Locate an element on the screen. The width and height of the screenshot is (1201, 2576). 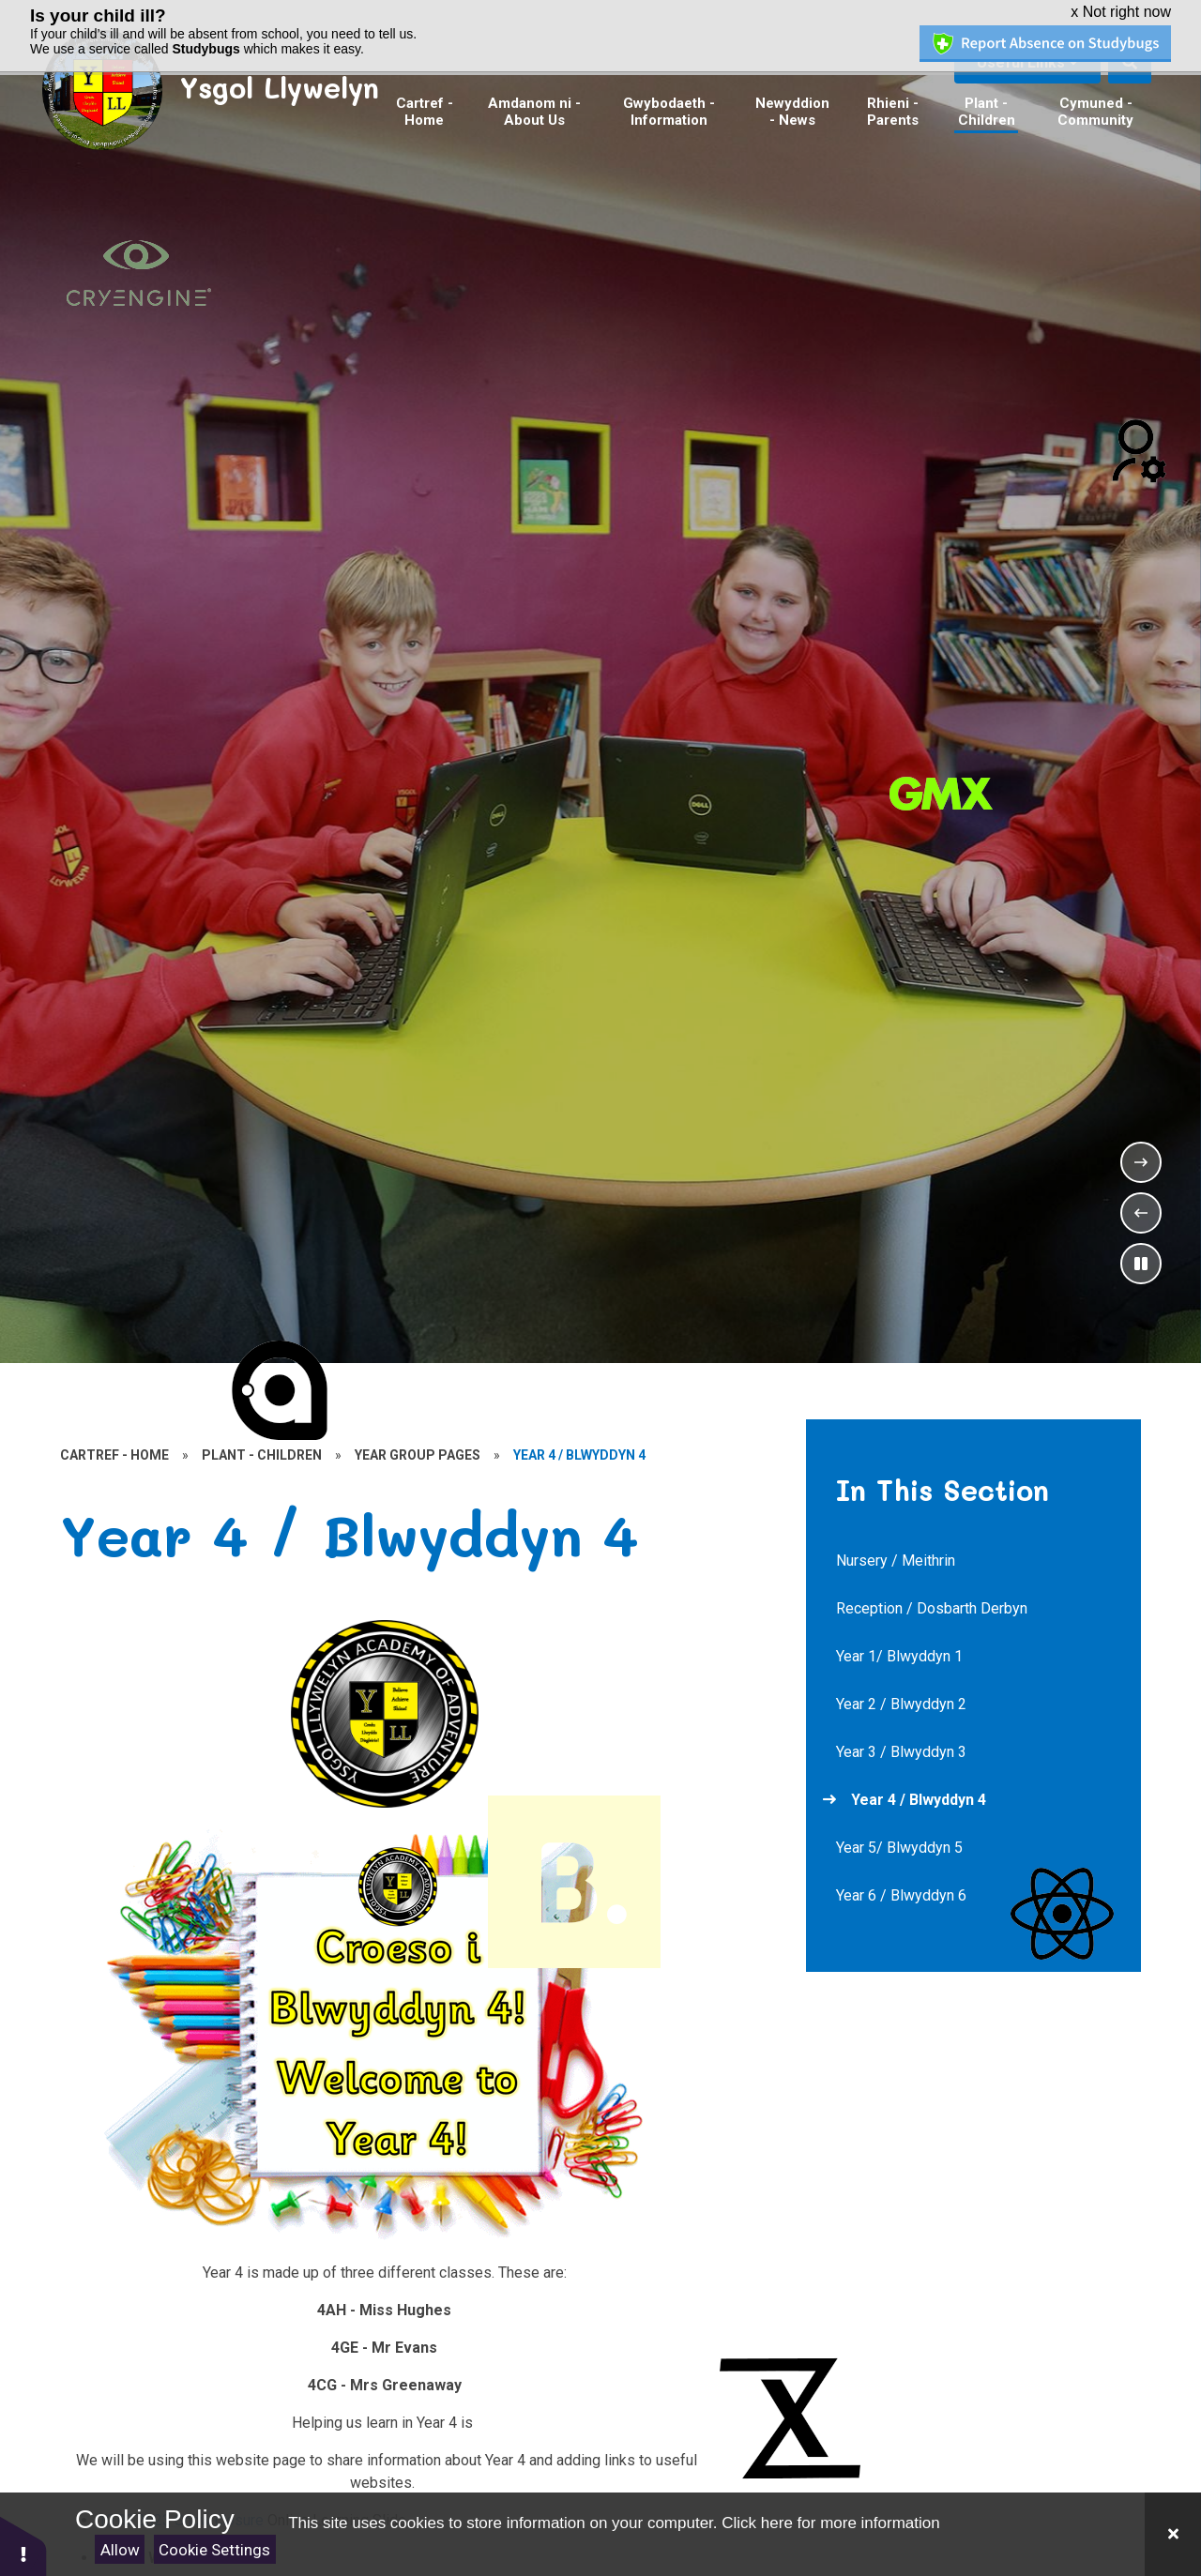
tuxedo computers brand logo is located at coordinates (790, 2418).